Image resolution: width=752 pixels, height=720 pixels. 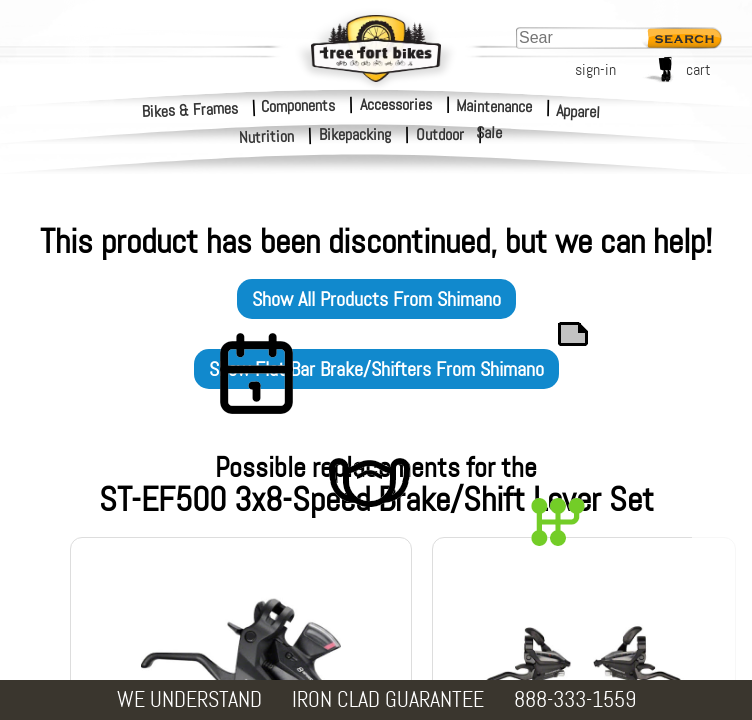 What do you see at coordinates (369, 482) in the screenshot?
I see `indicates face mask required` at bounding box center [369, 482].